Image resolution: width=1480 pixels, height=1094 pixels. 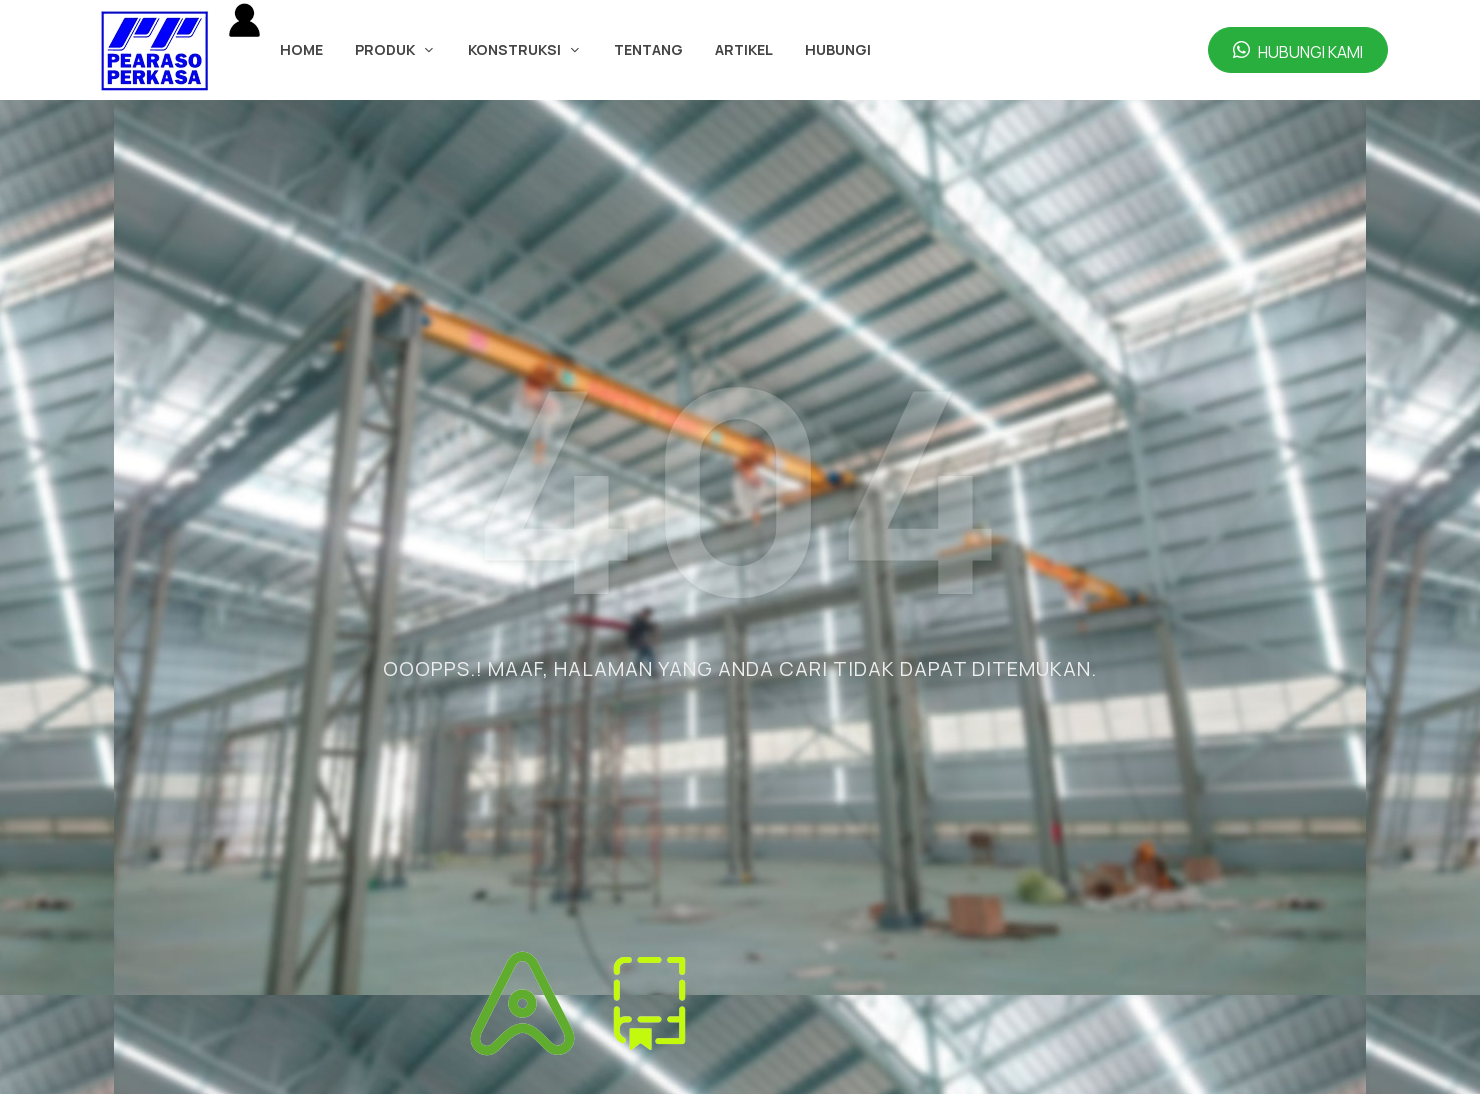 I want to click on create a new repository from a template, so click(x=649, y=1004).